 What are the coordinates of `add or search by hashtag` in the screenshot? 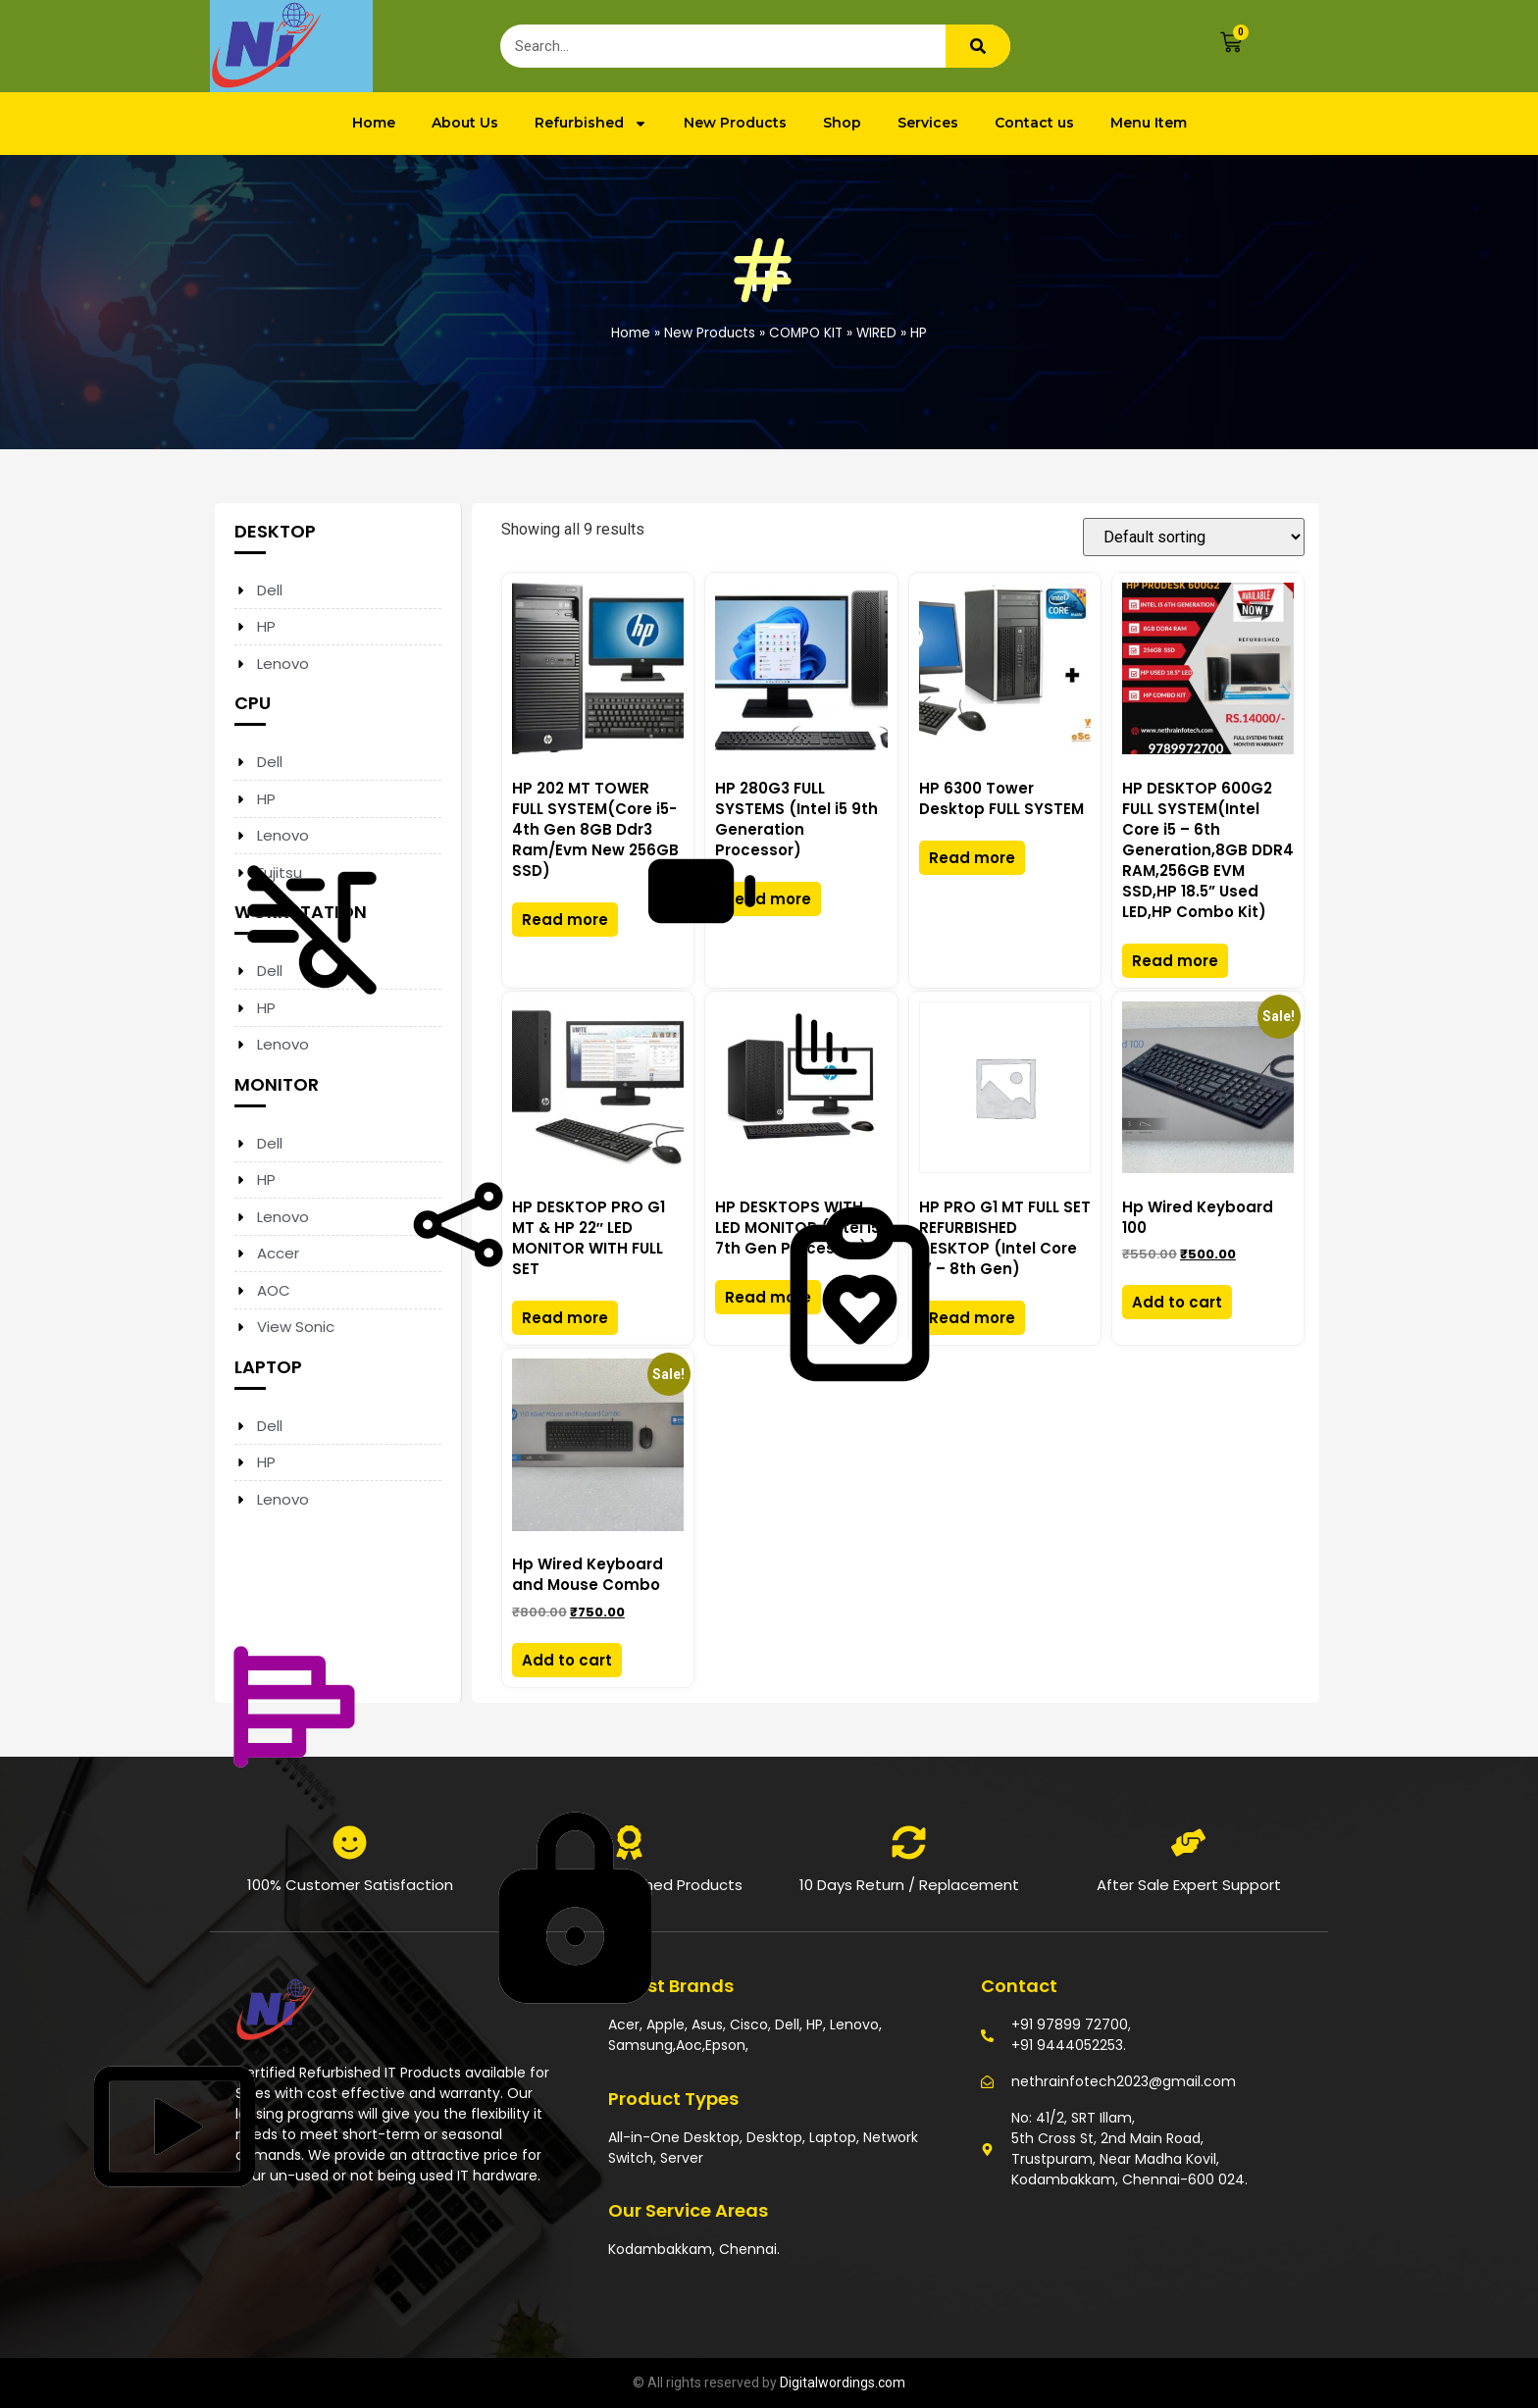 It's located at (762, 270).